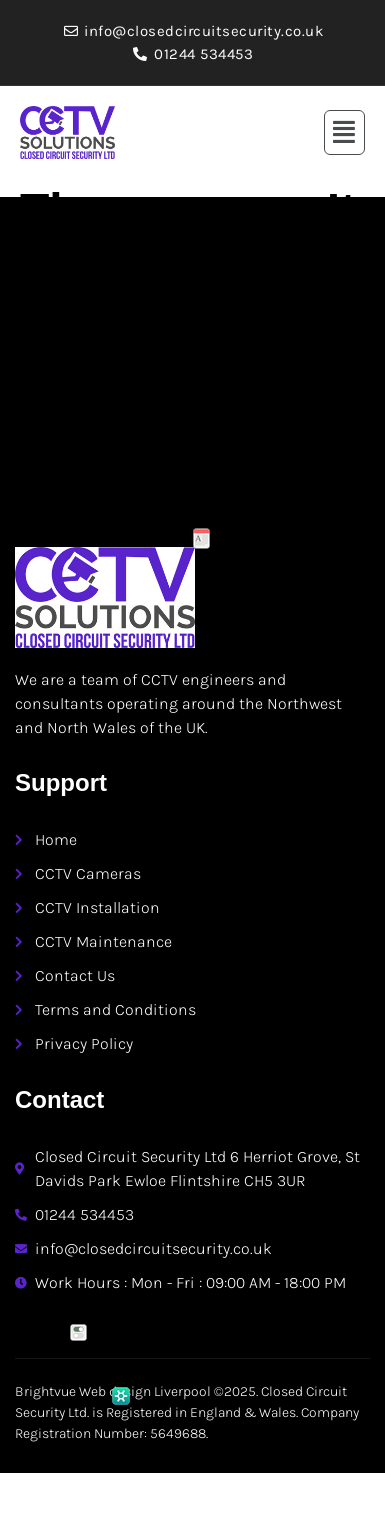 This screenshot has height=1519, width=385. I want to click on open solaar app for managing logitech wireless devices, so click(121, 1396).